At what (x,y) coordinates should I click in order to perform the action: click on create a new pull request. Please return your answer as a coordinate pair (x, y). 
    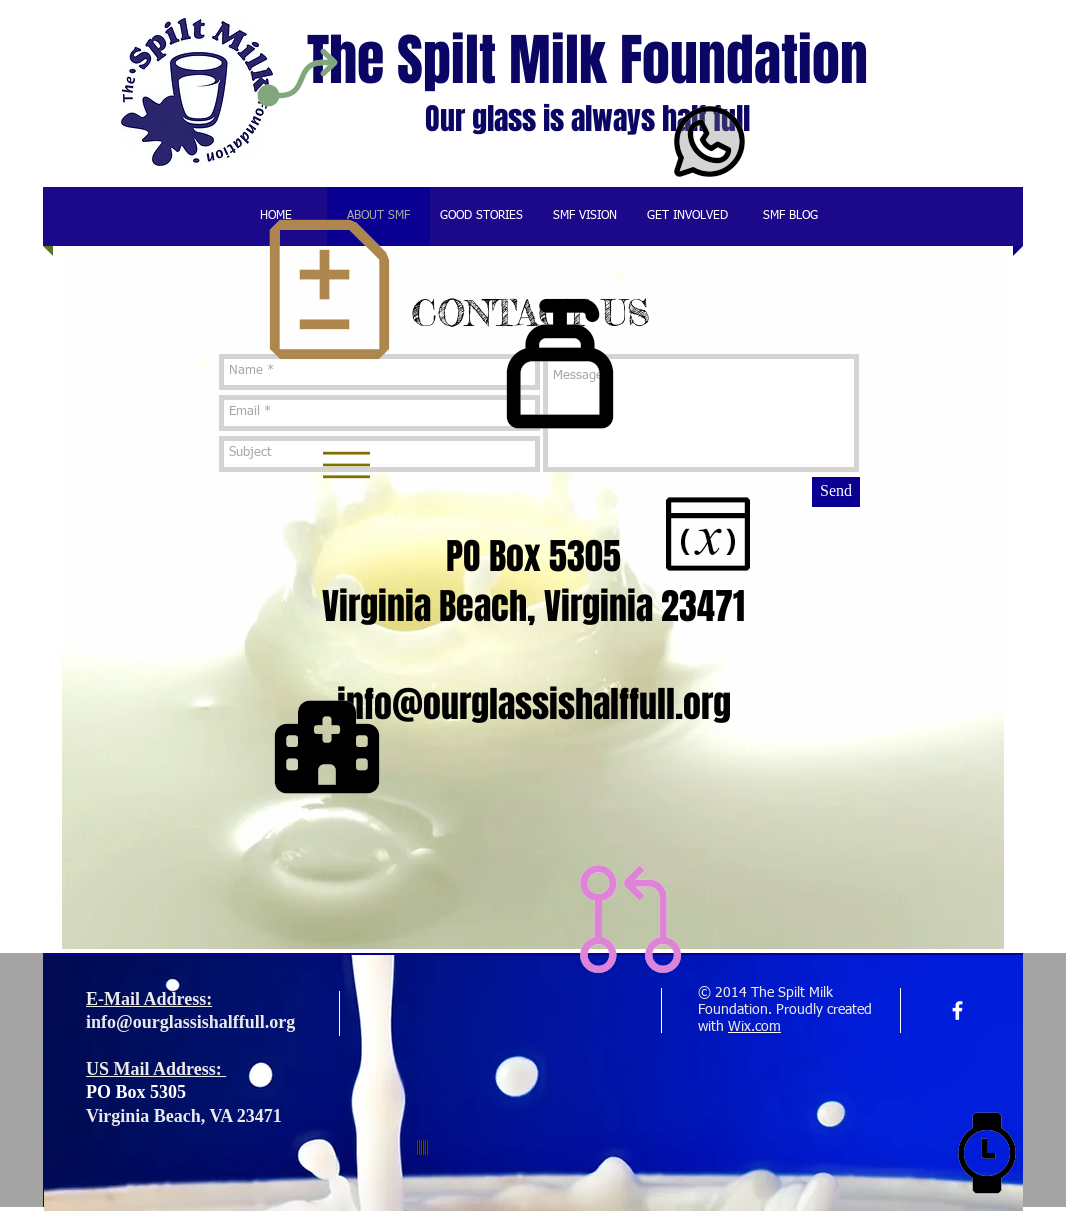
    Looking at the image, I should click on (630, 915).